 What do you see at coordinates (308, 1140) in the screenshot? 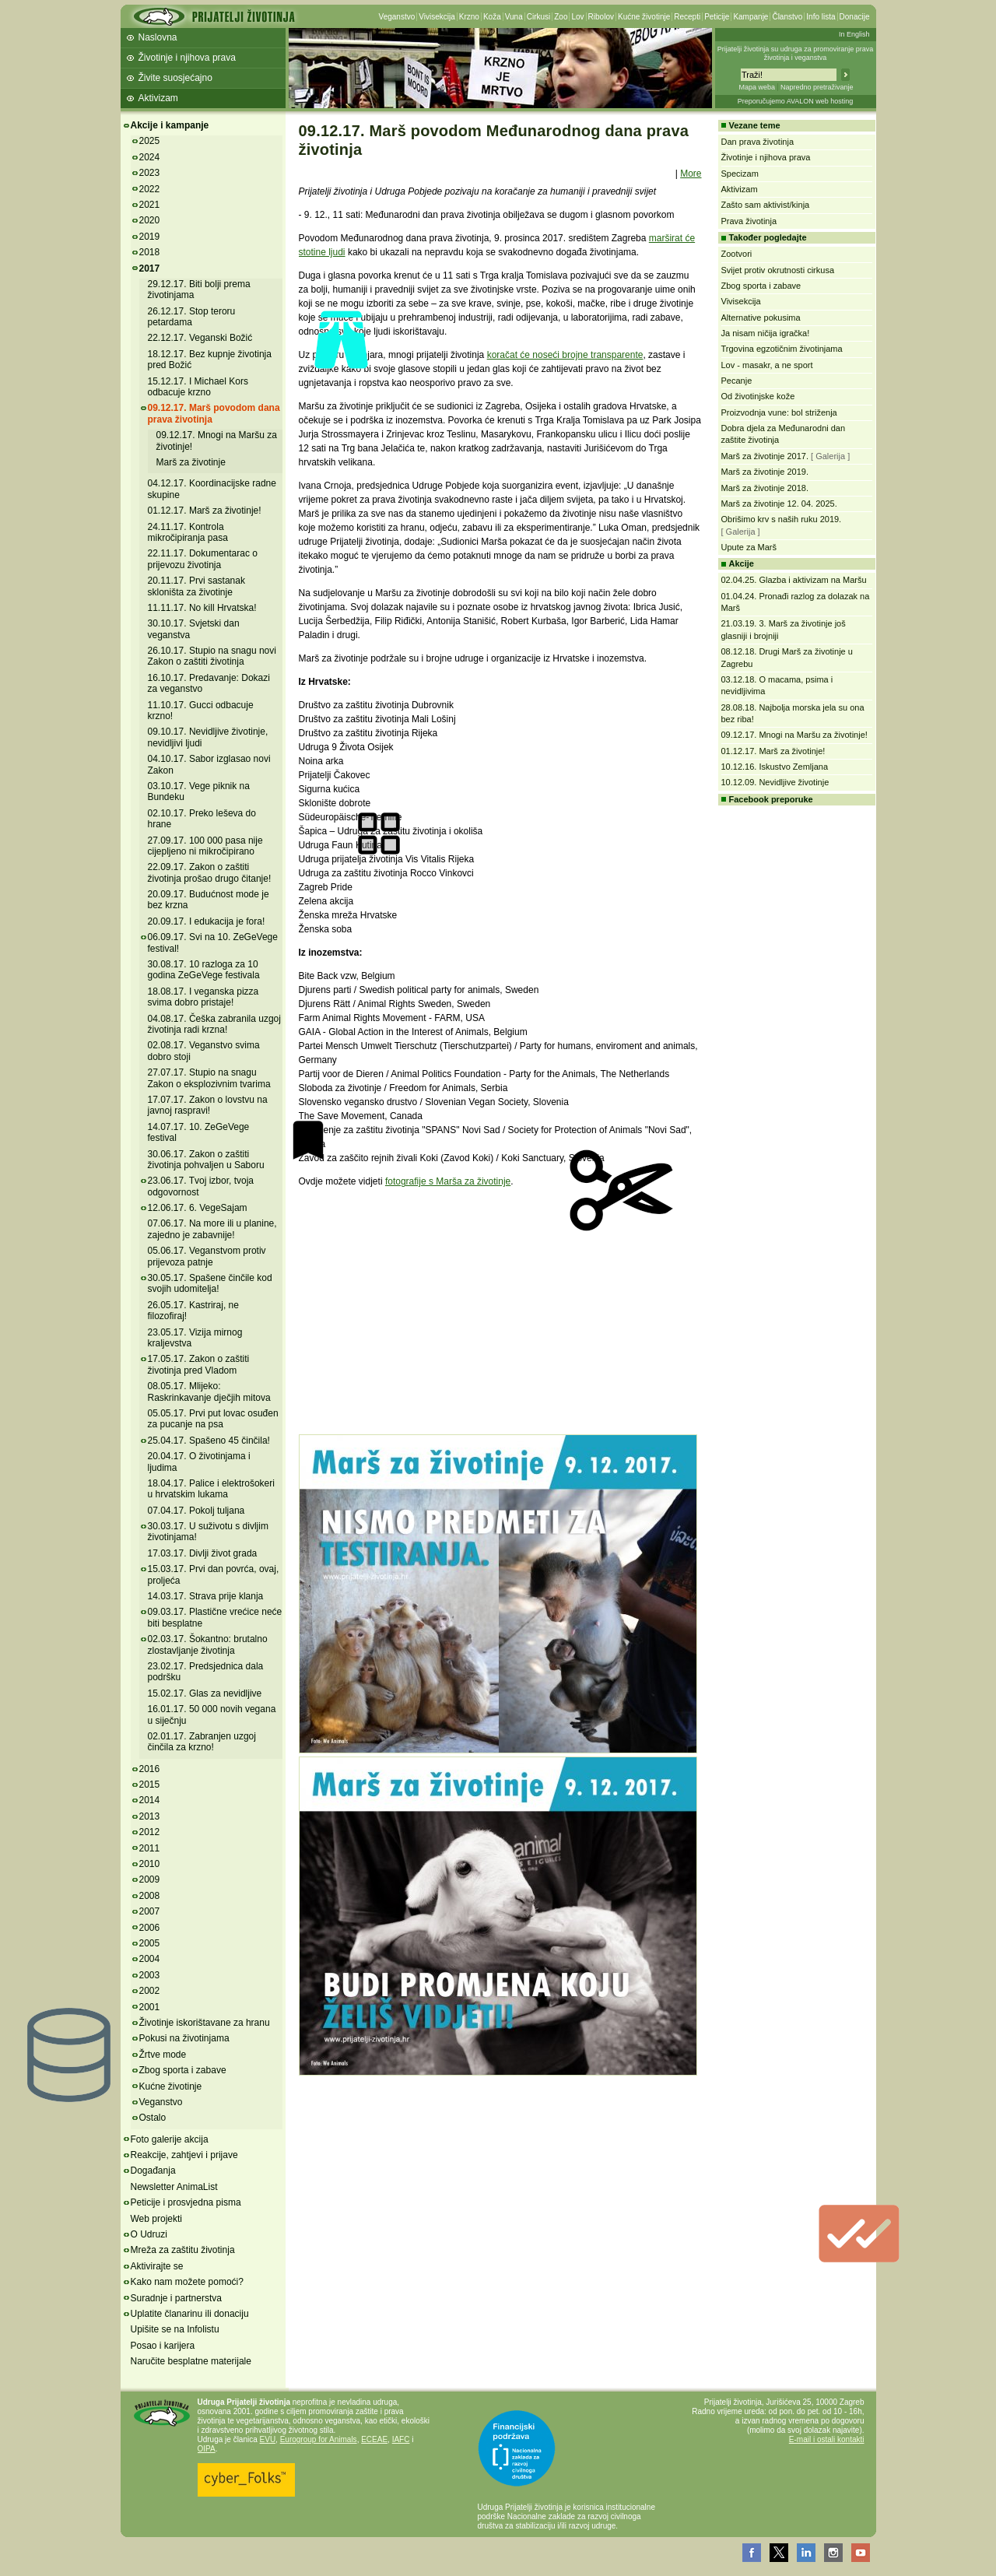
I see `bookmark this item` at bounding box center [308, 1140].